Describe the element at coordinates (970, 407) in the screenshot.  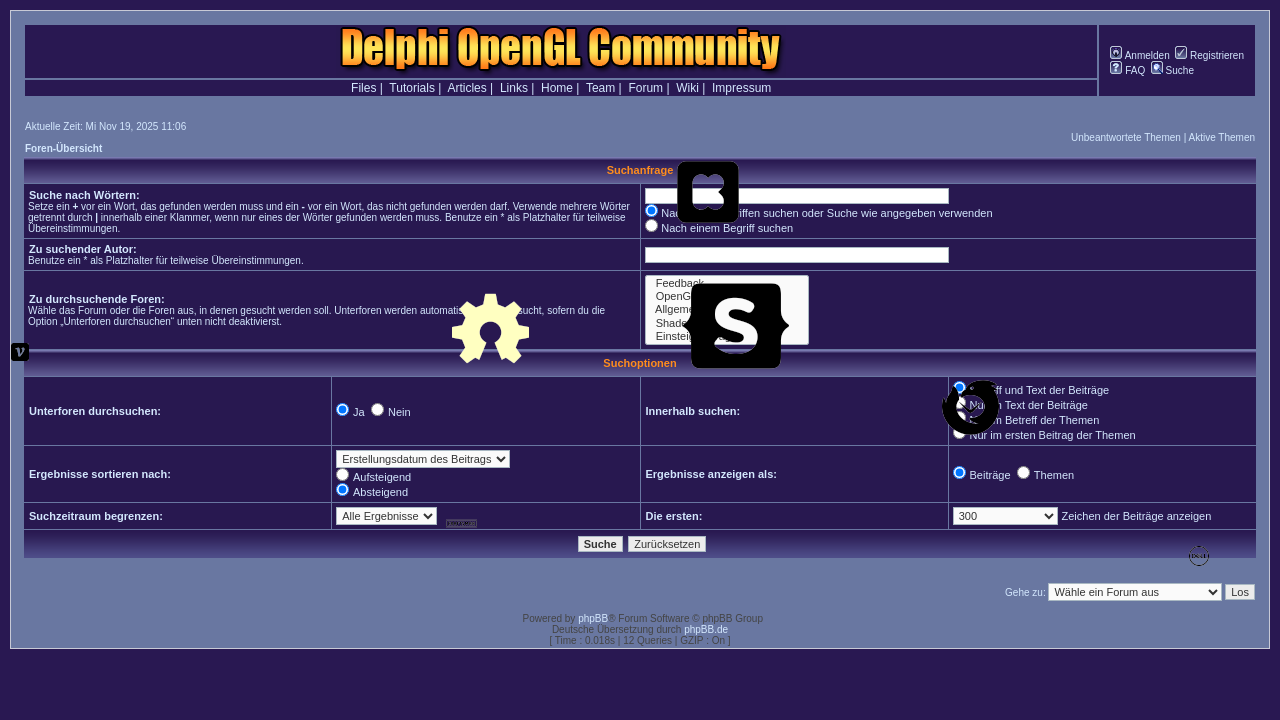
I see `open Mozilla Thunderbird email client` at that location.